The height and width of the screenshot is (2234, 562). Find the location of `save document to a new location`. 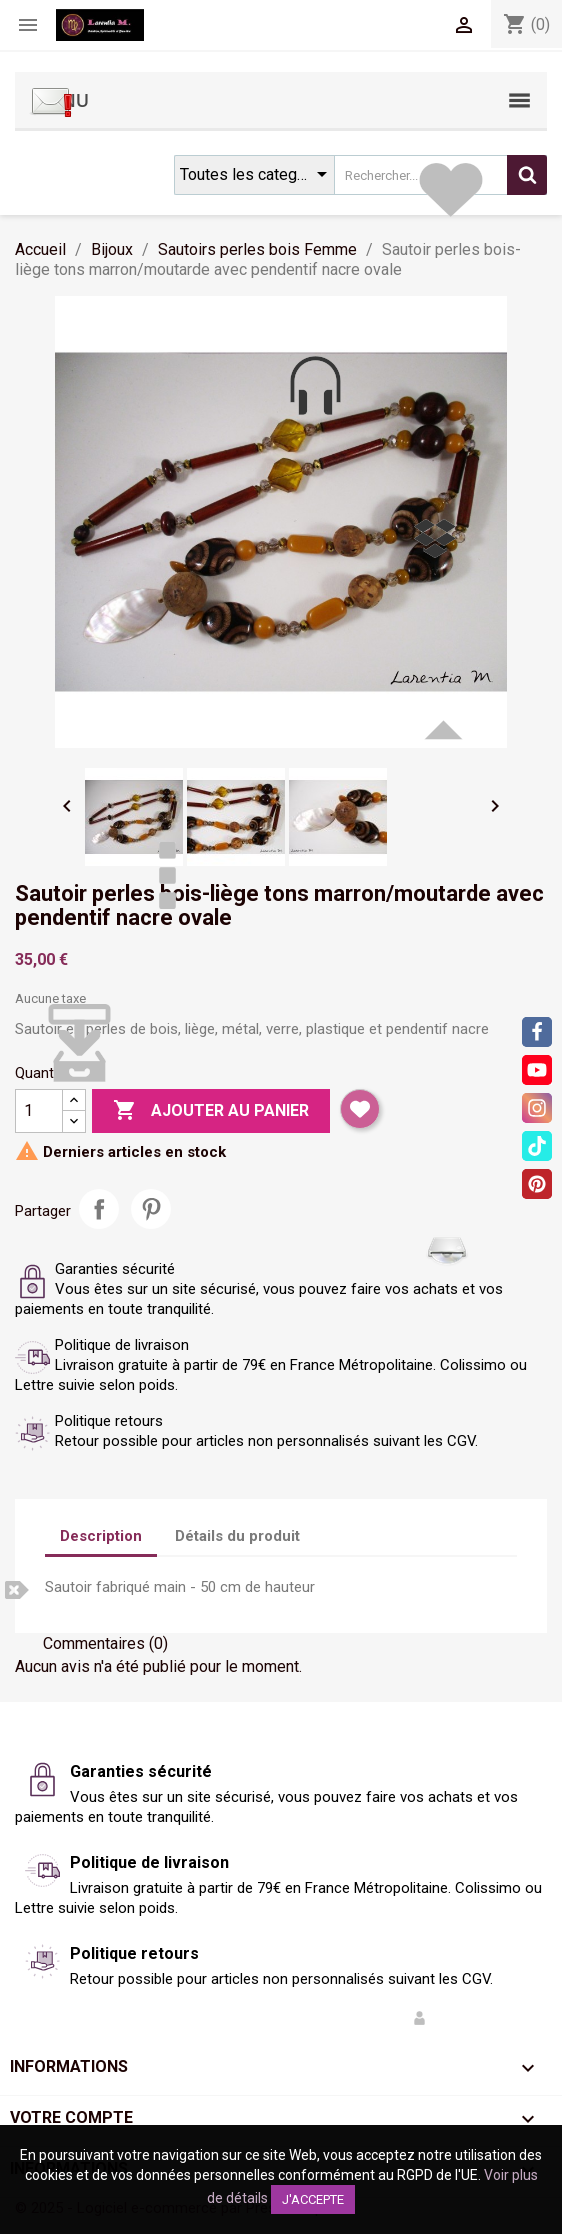

save document to a new location is located at coordinates (79, 1045).